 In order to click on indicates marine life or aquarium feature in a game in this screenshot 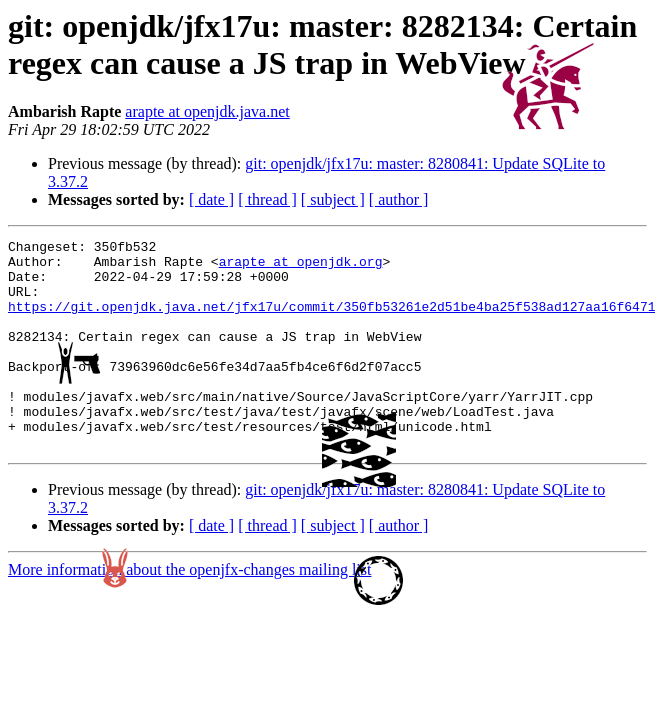, I will do `click(359, 450)`.